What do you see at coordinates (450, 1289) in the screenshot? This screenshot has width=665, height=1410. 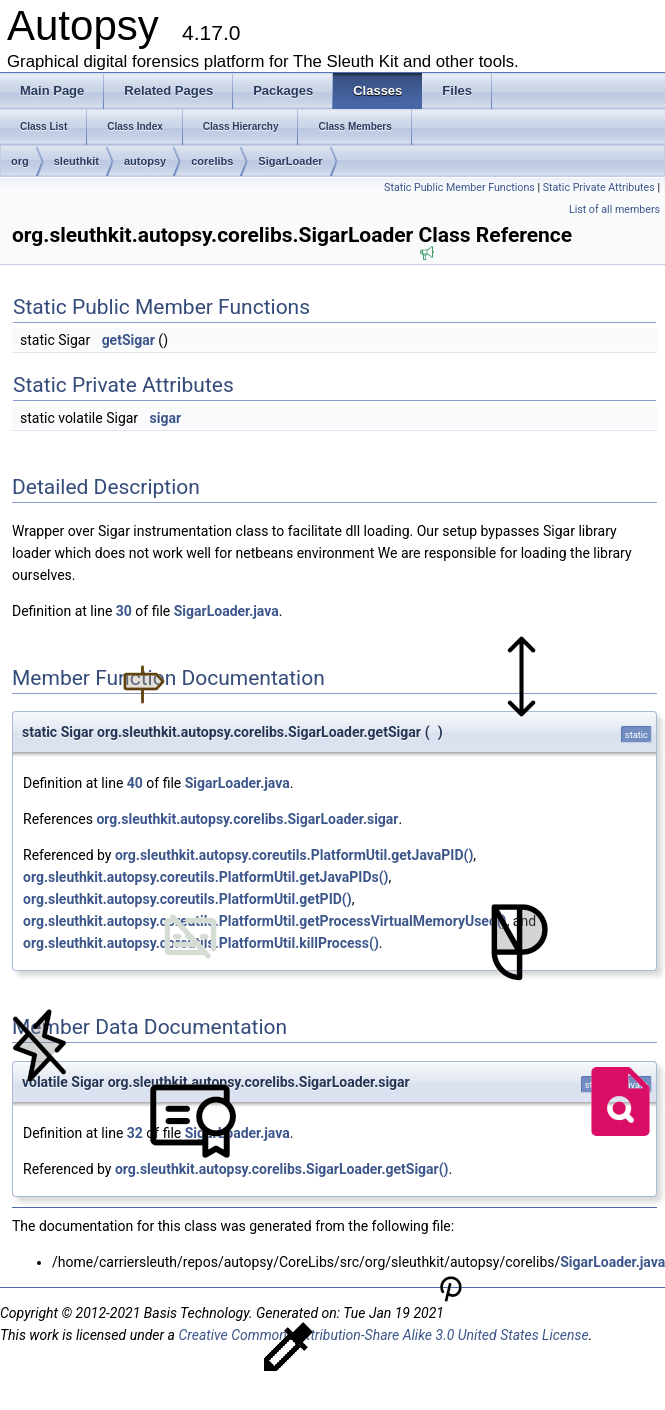 I see `open Pinterest app` at bounding box center [450, 1289].